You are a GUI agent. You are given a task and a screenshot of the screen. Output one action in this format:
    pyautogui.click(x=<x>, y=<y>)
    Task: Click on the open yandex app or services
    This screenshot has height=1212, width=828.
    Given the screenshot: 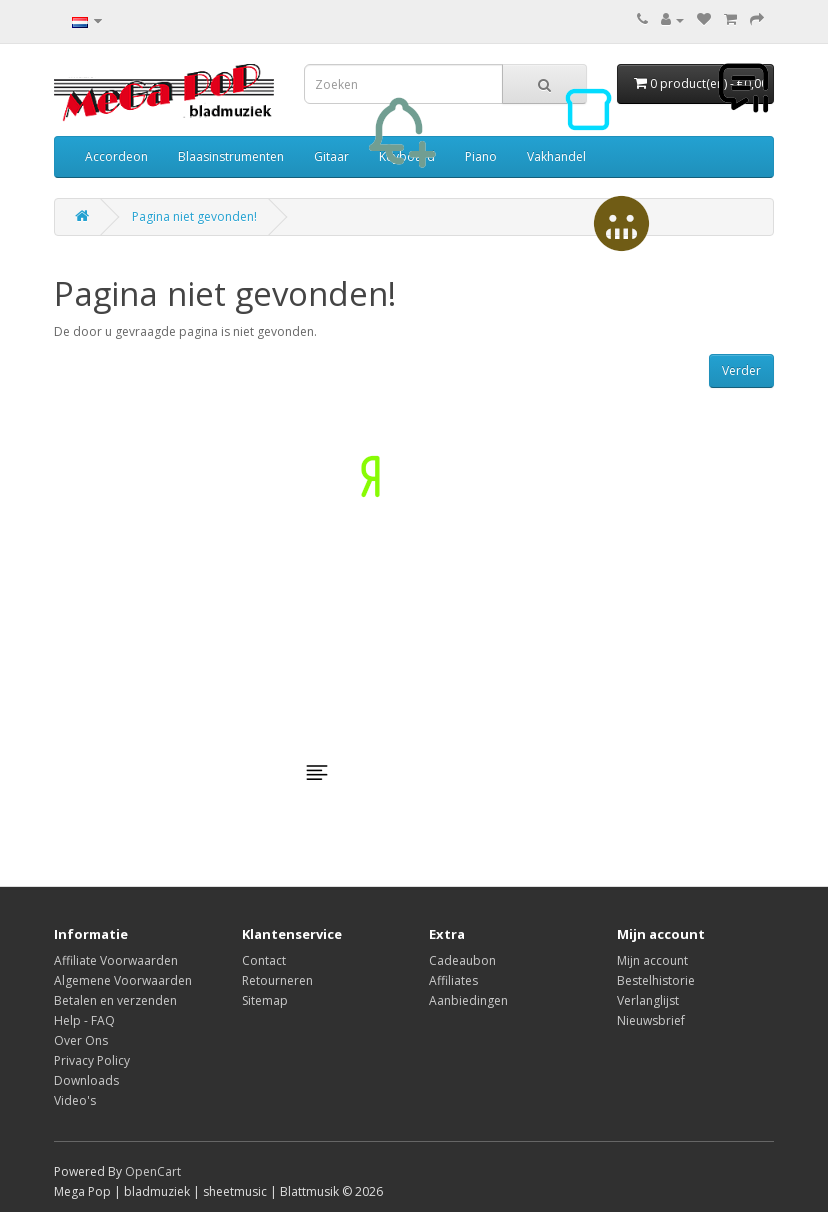 What is the action you would take?
    pyautogui.click(x=370, y=476)
    